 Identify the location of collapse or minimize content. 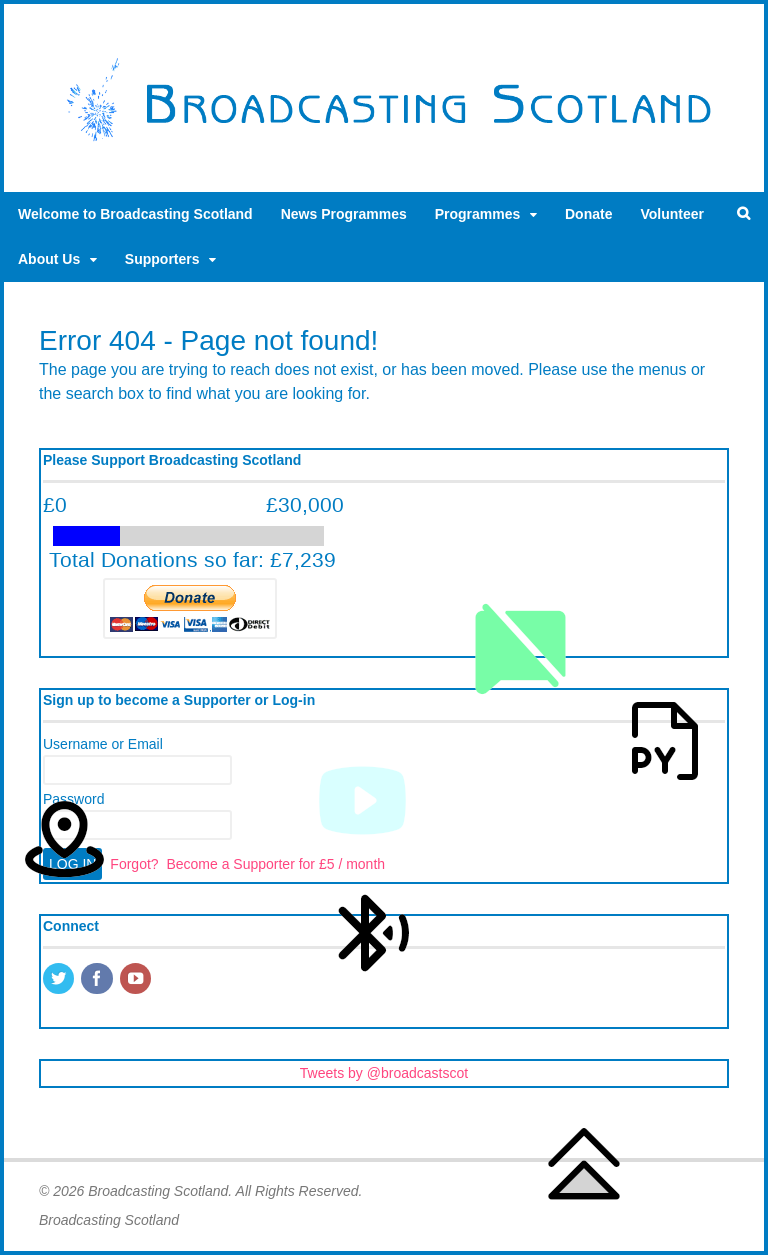
(584, 1167).